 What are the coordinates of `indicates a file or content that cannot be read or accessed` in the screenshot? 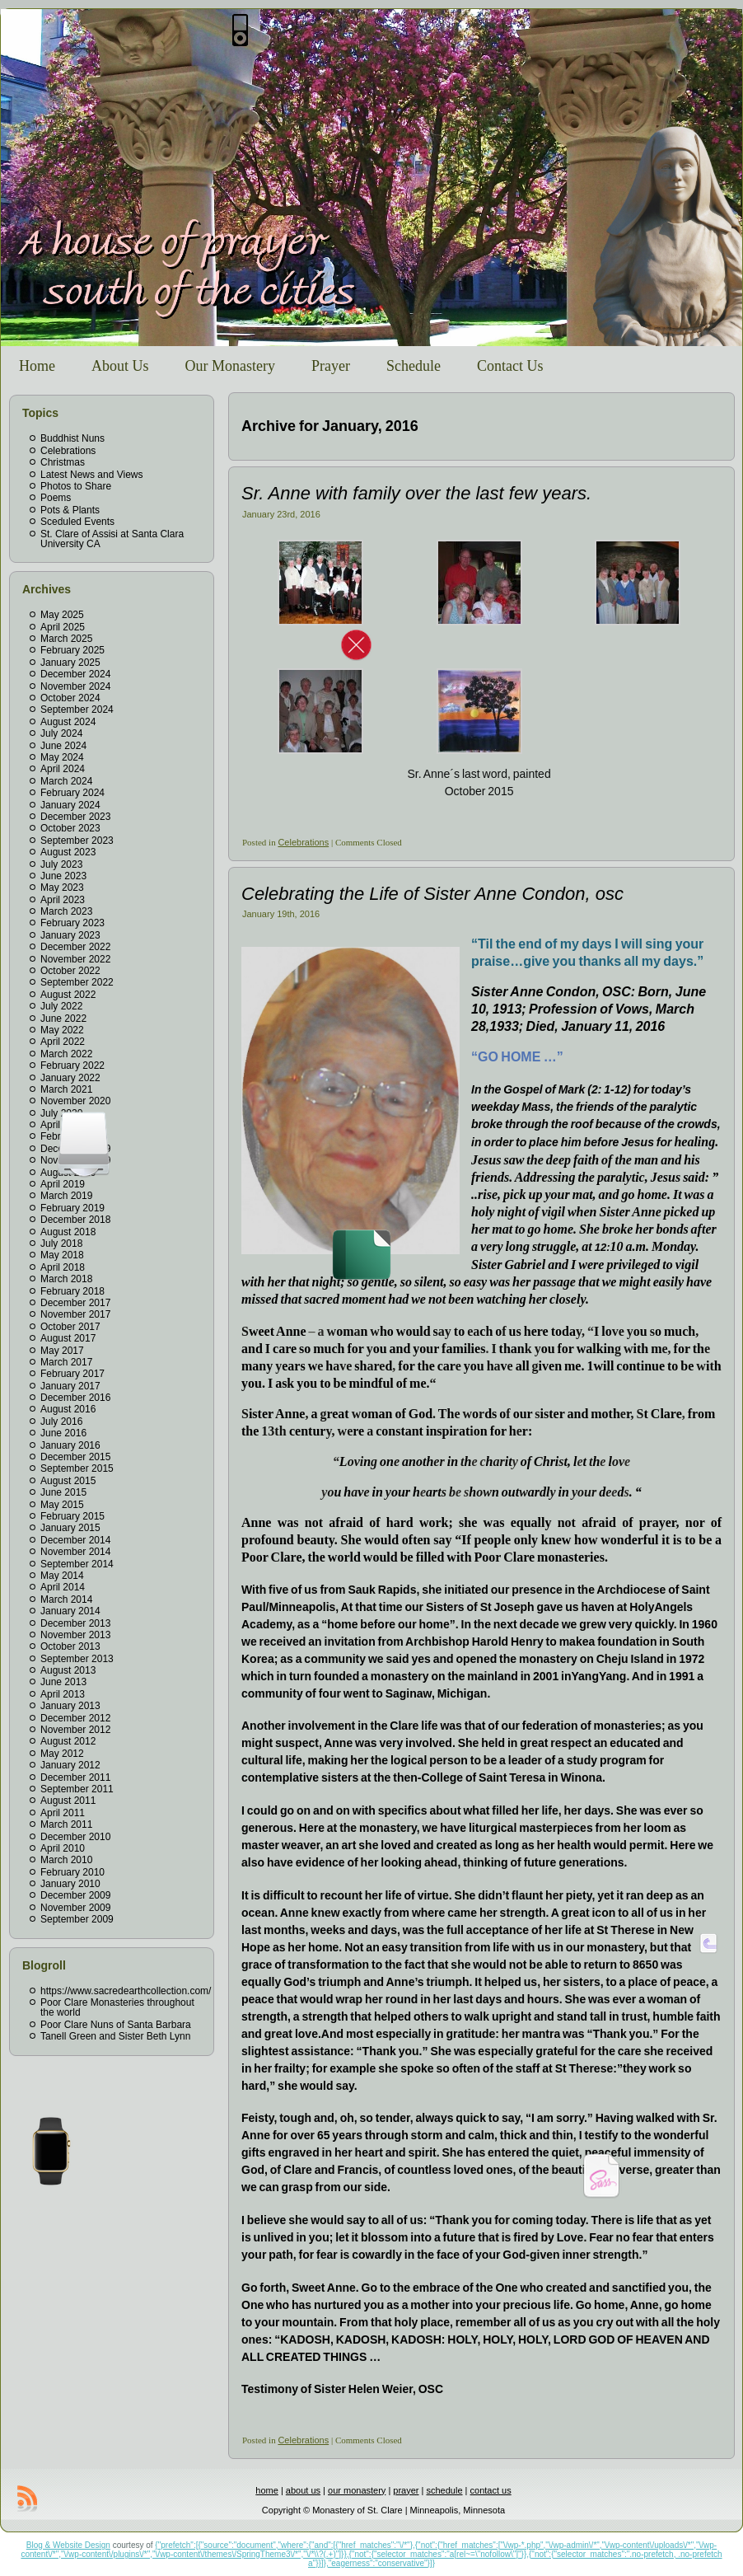 It's located at (356, 644).